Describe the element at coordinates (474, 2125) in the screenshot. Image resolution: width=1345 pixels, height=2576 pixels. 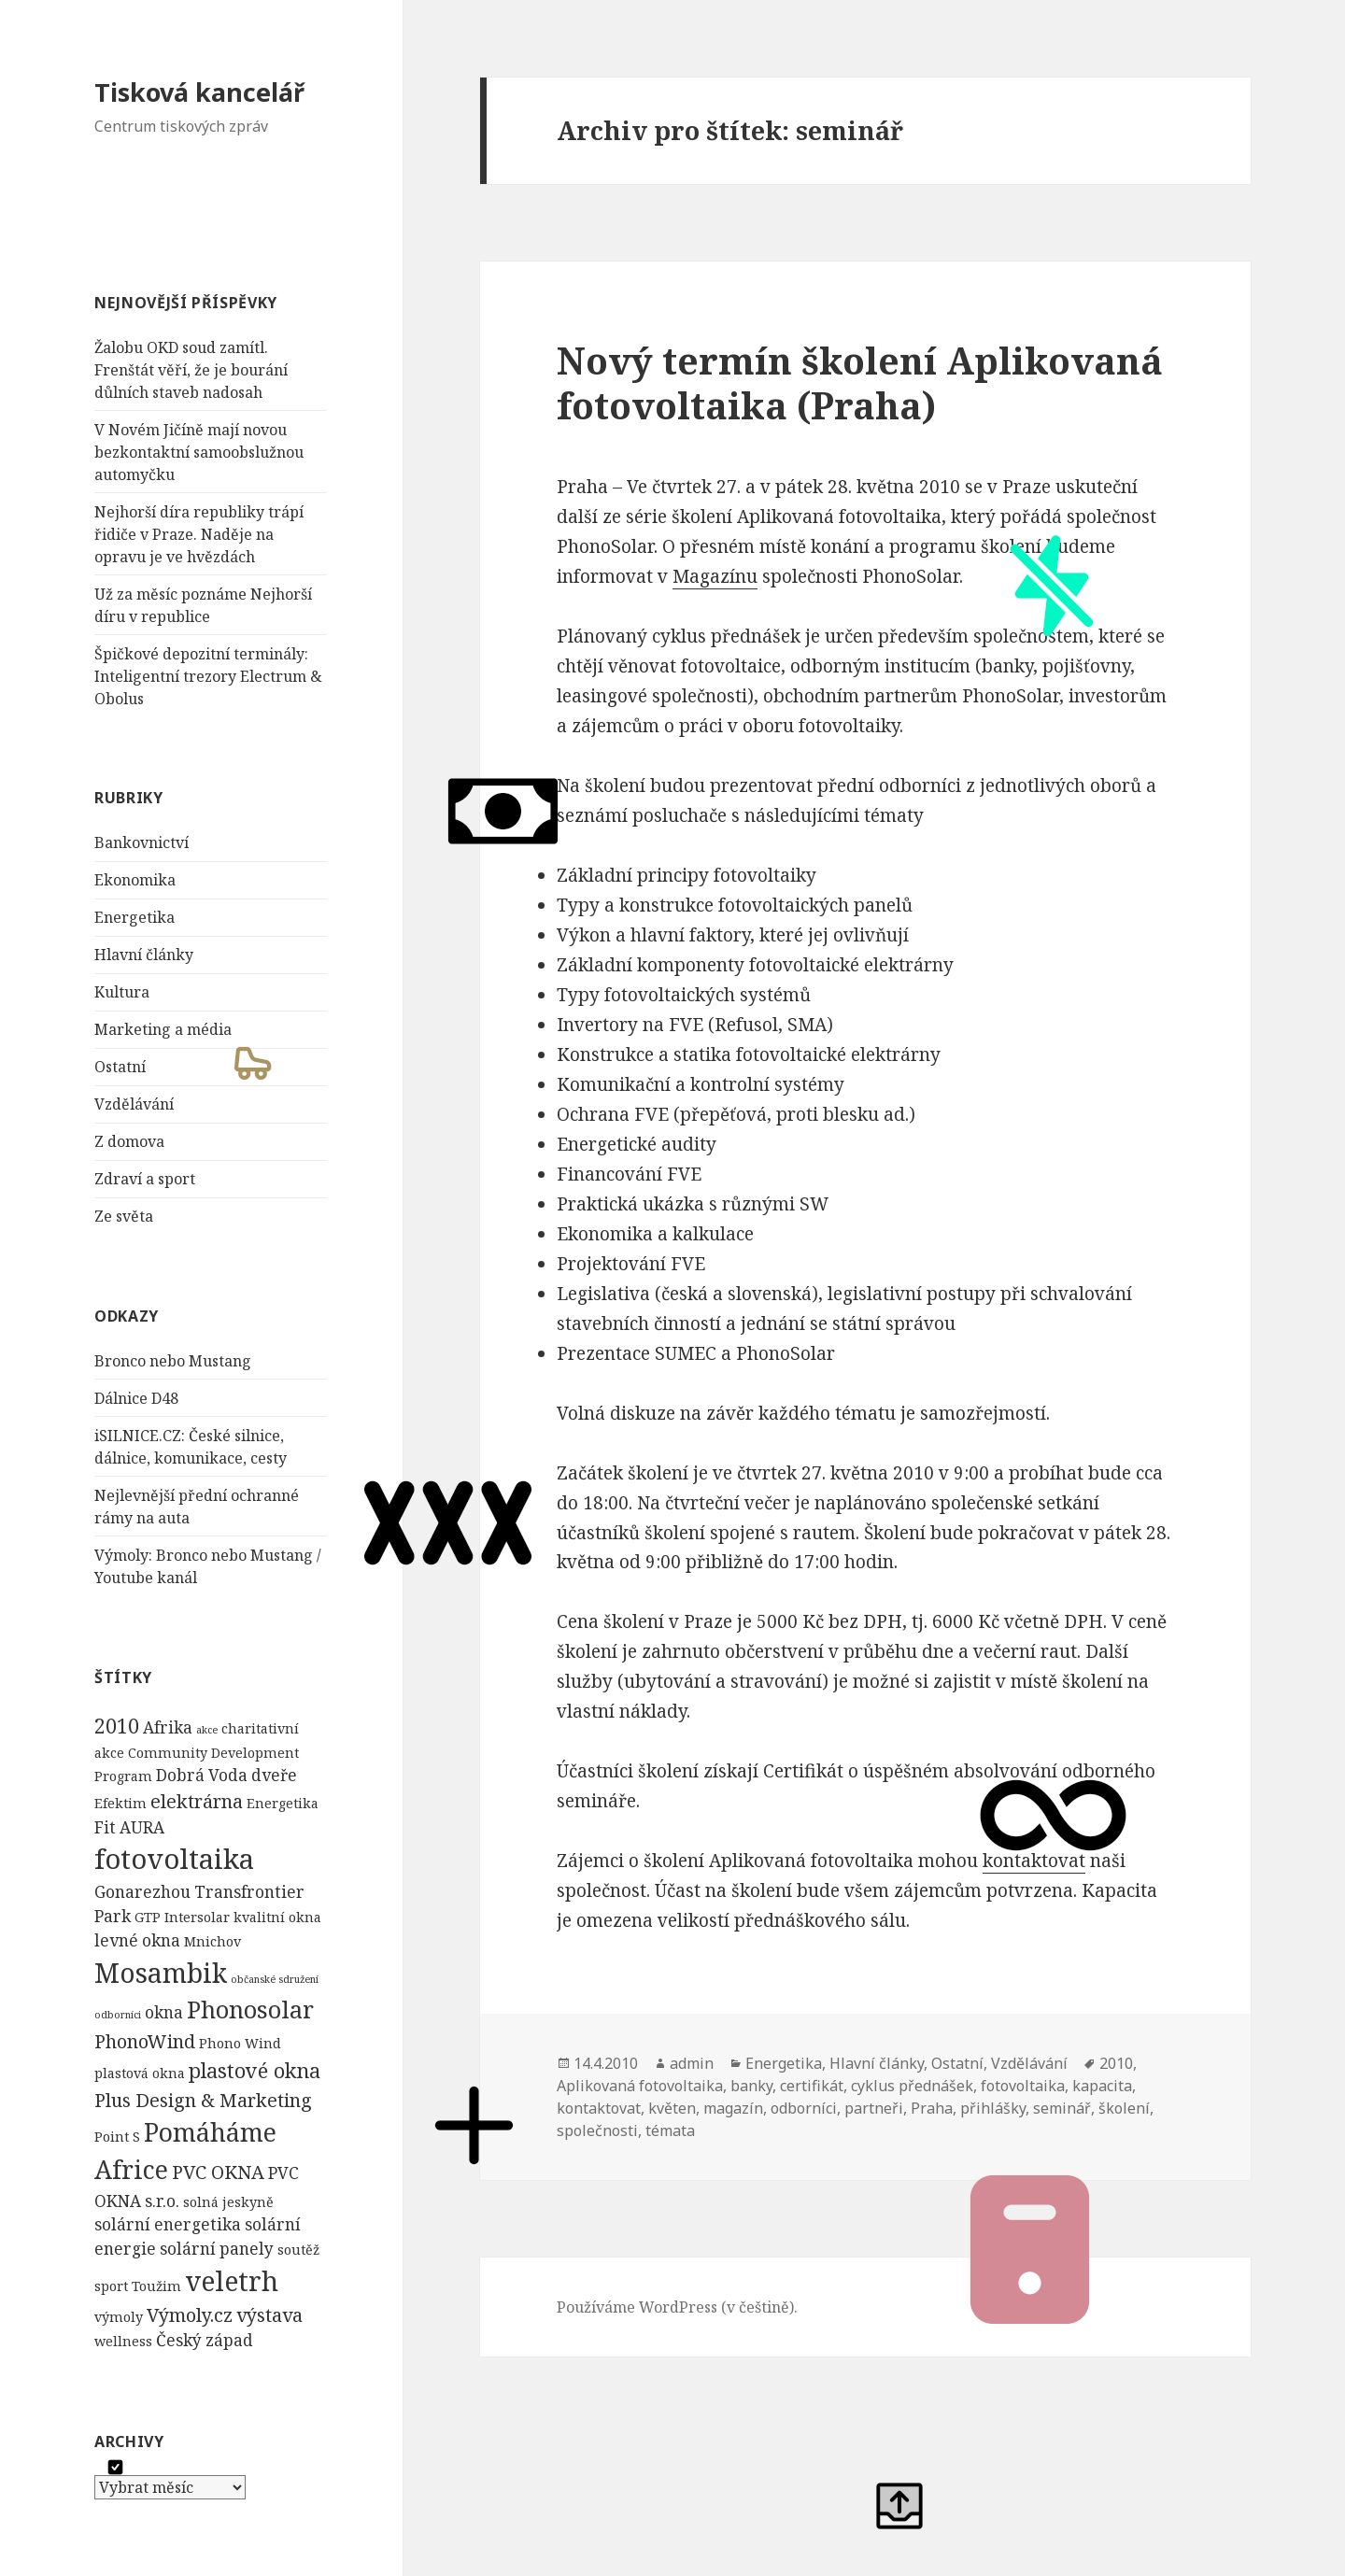
I see `add a new item` at that location.